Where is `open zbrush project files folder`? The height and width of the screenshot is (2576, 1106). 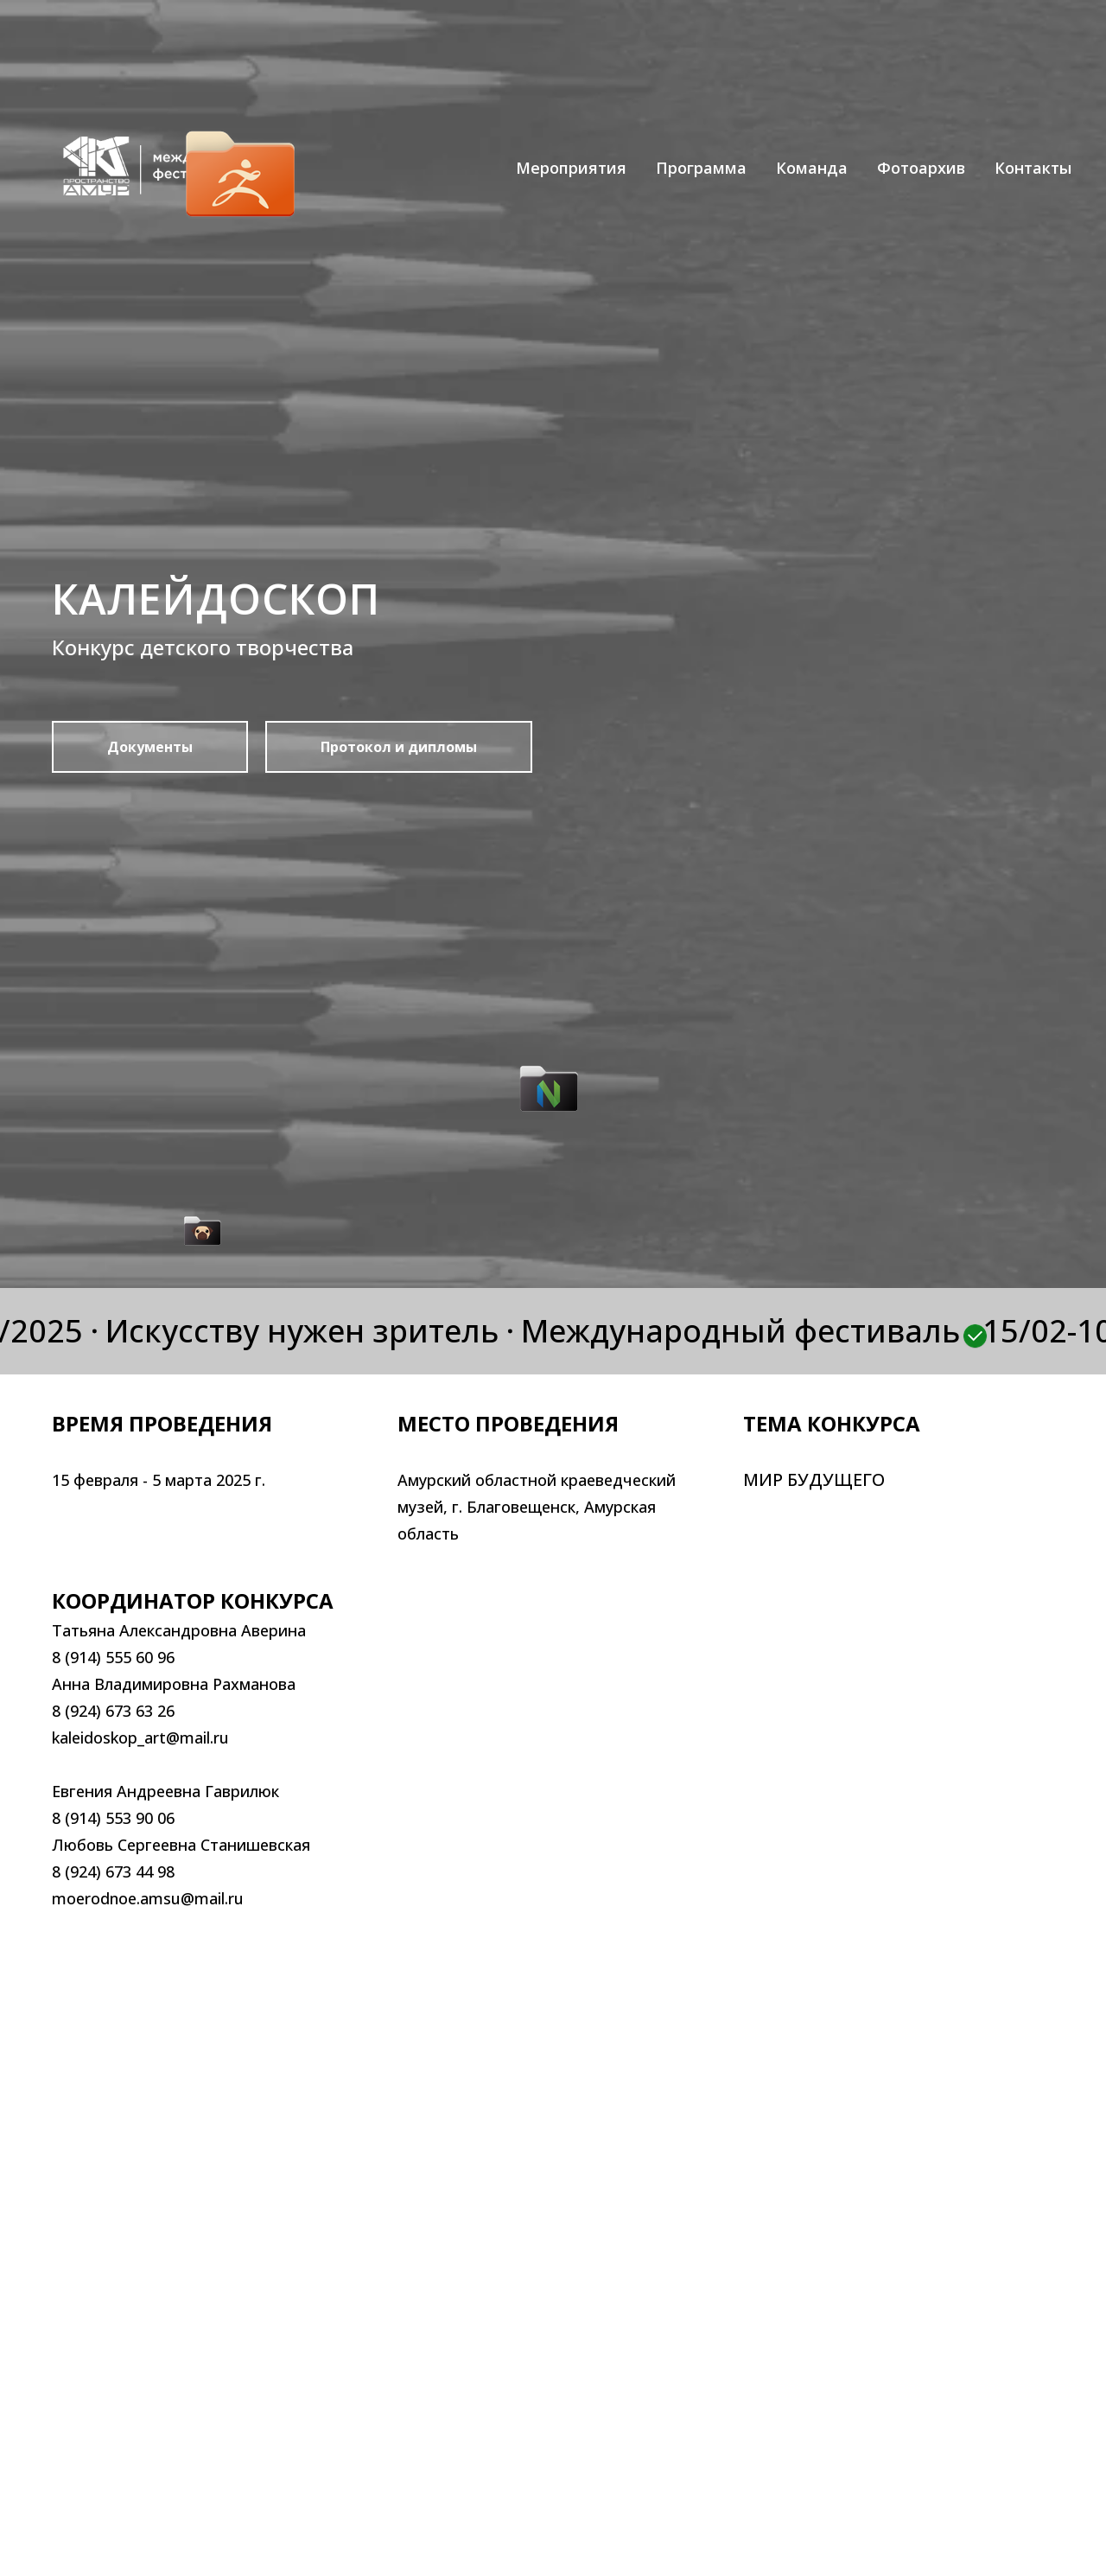 open zbrush project files folder is located at coordinates (239, 176).